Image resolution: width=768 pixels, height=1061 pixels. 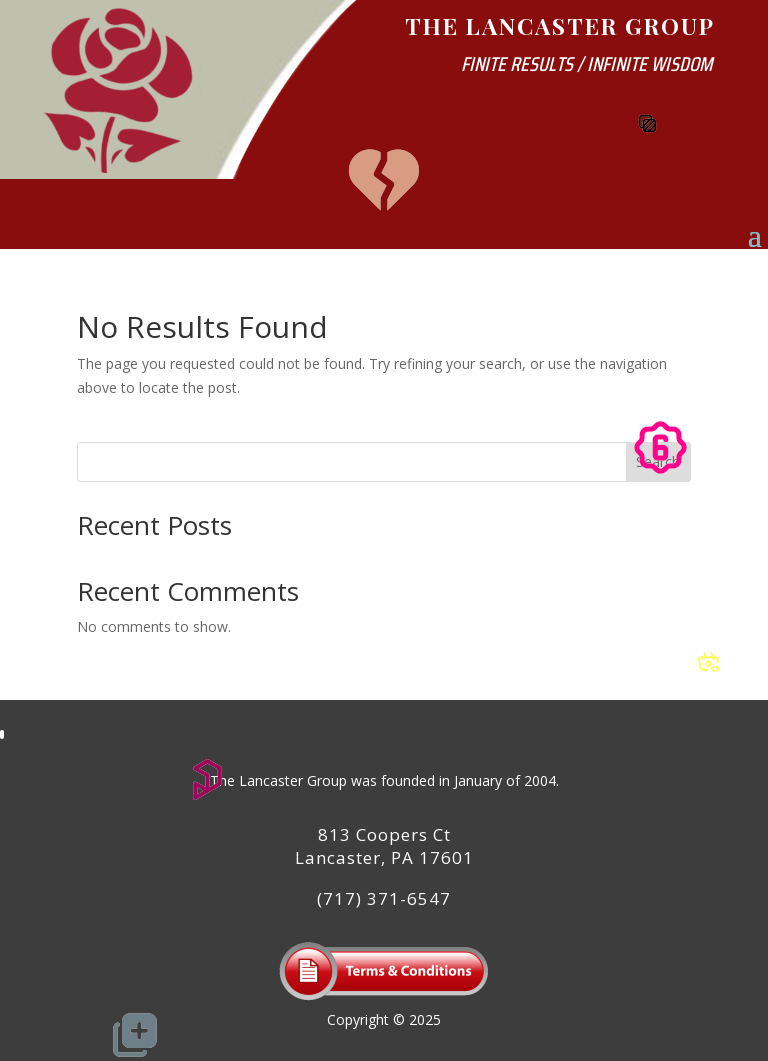 What do you see at coordinates (207, 779) in the screenshot?
I see `open Printables 3D printing community` at bounding box center [207, 779].